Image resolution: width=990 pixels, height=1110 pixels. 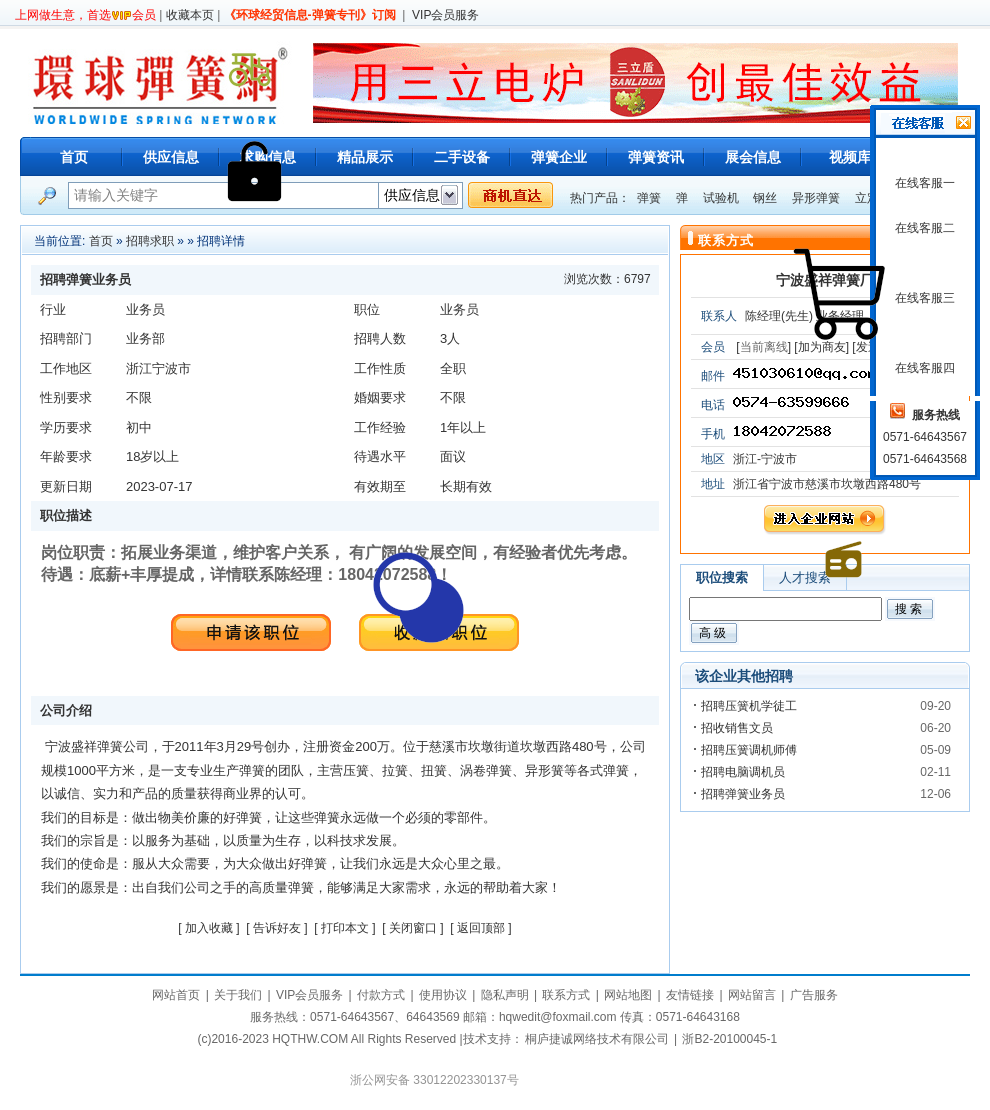 I want to click on access farming or agricultural features, so click(x=249, y=69).